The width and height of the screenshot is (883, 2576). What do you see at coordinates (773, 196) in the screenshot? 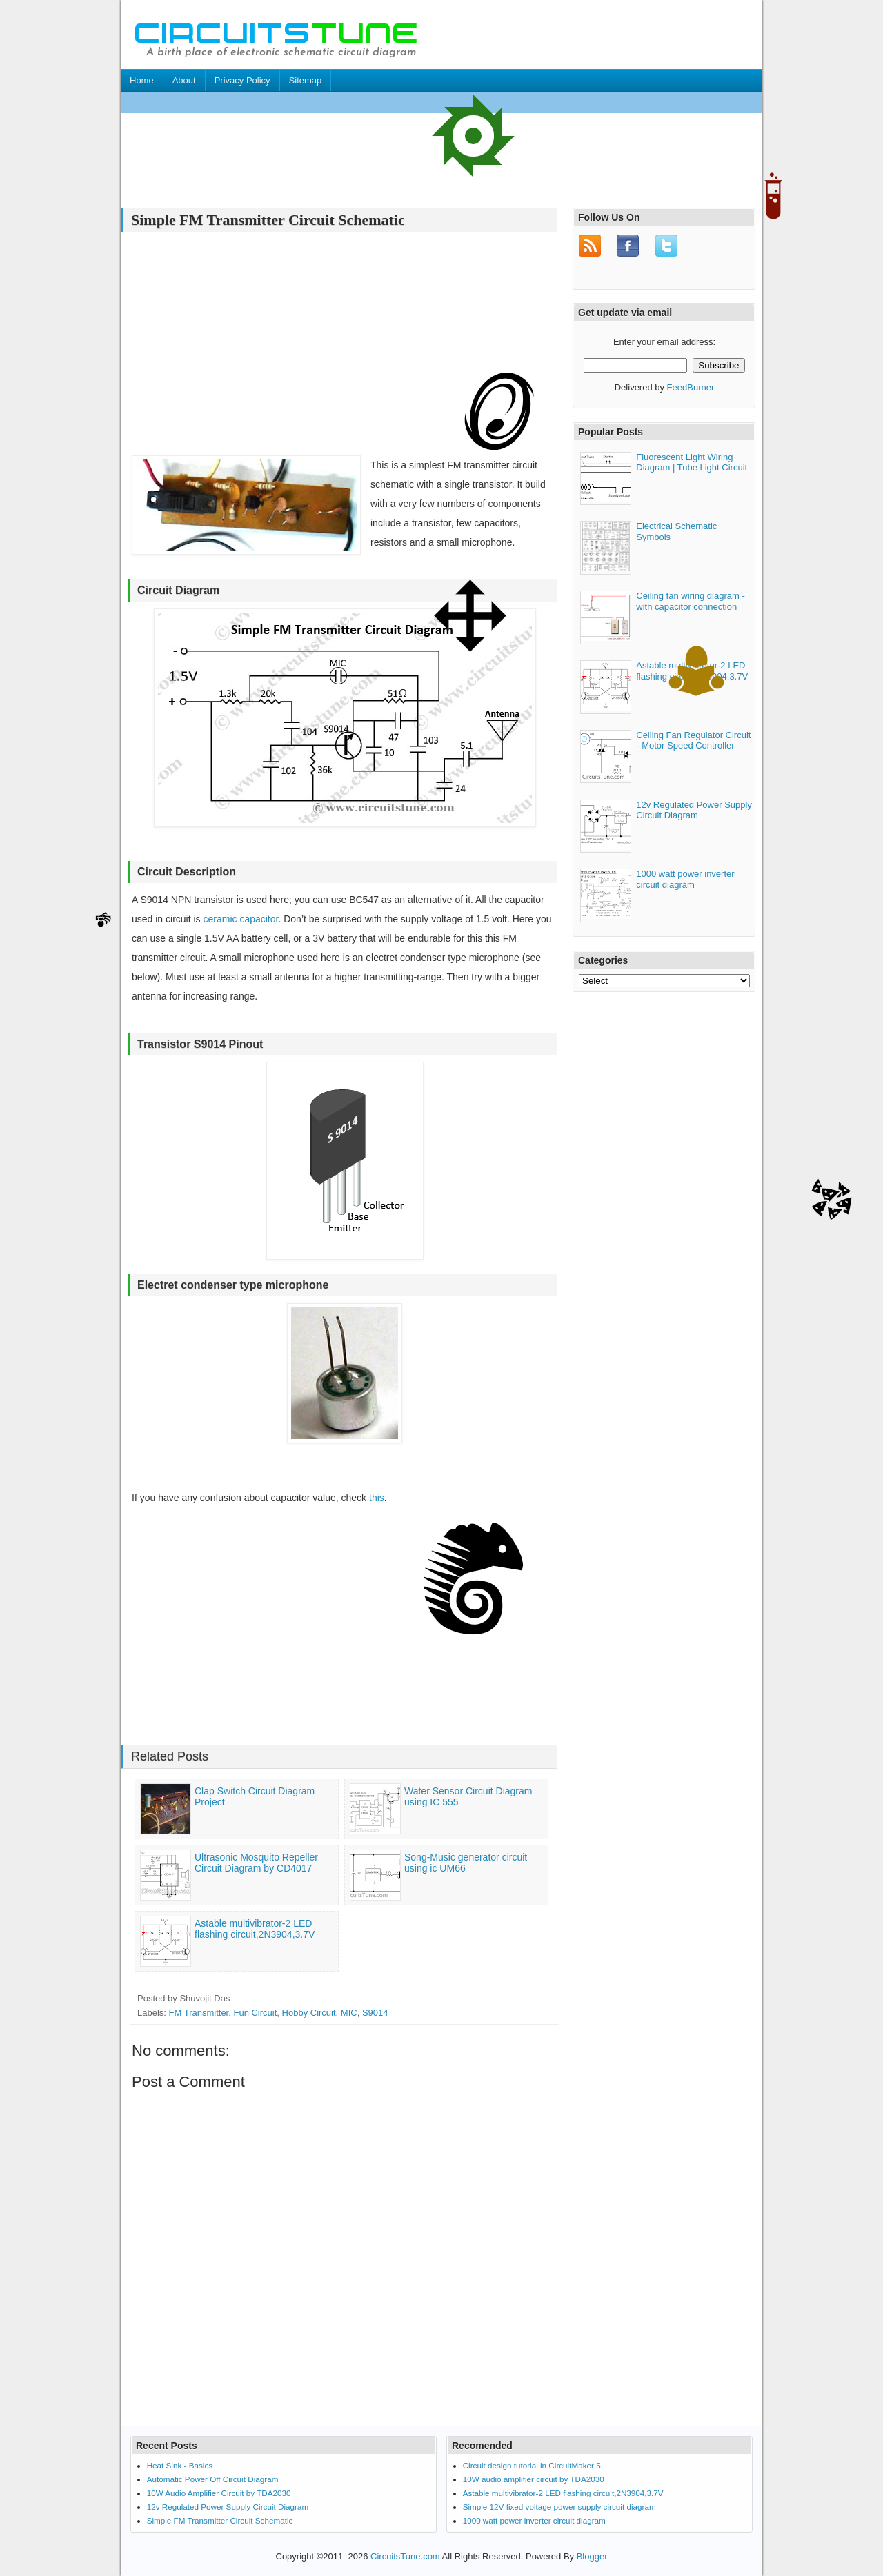
I see `view potion or chemical inventory` at bounding box center [773, 196].